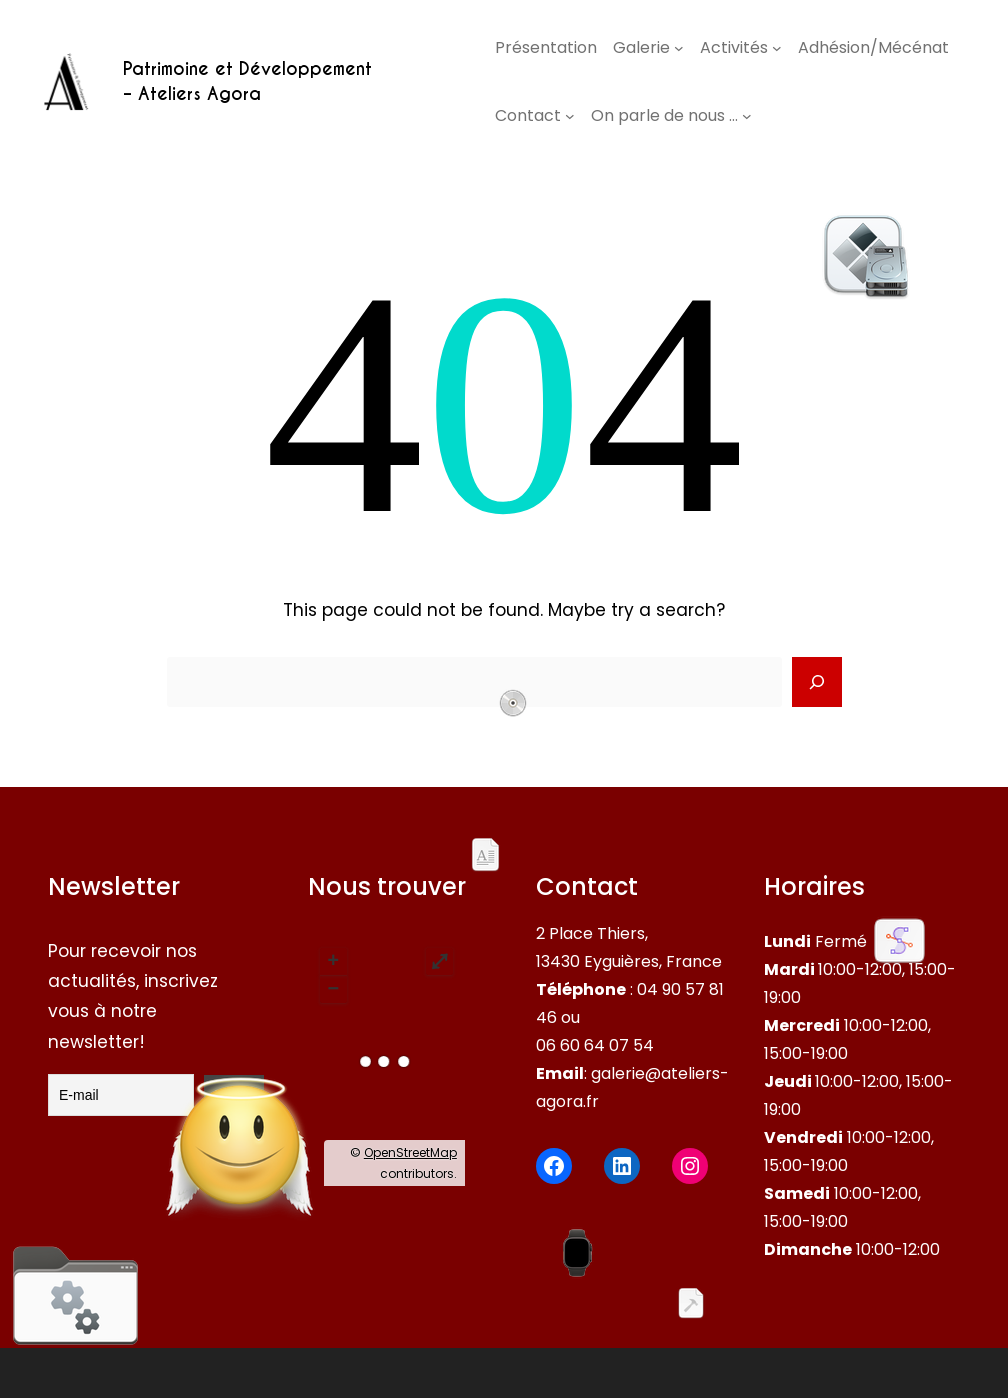 The image size is (1008, 1398). I want to click on access CD/DVD drive contents, so click(513, 703).